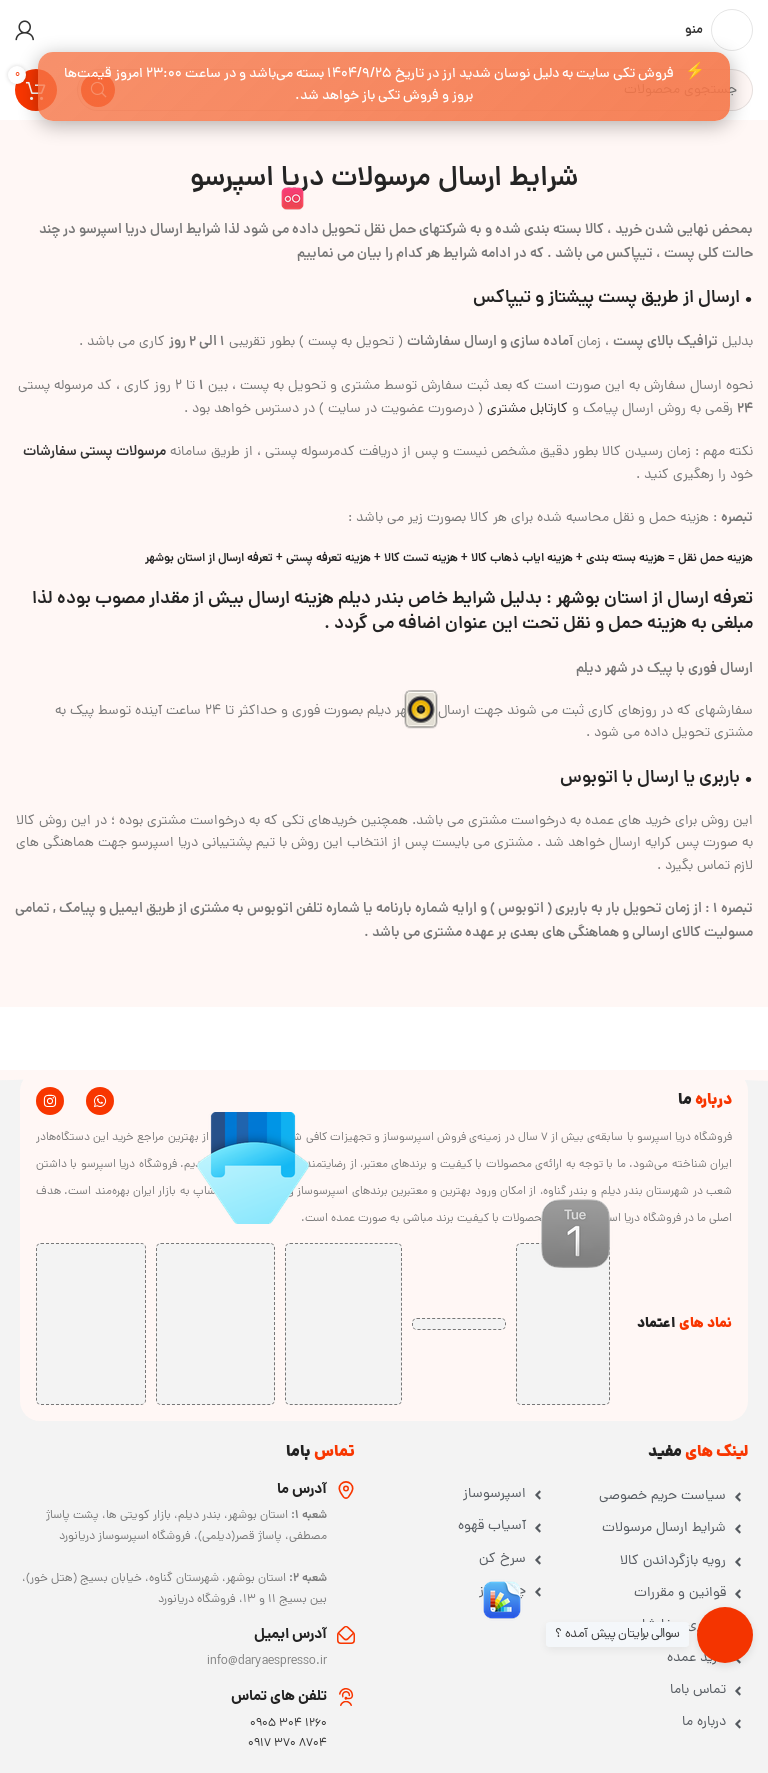 The height and width of the screenshot is (1773, 768). What do you see at coordinates (575, 1233) in the screenshot?
I see `open the calendar app` at bounding box center [575, 1233].